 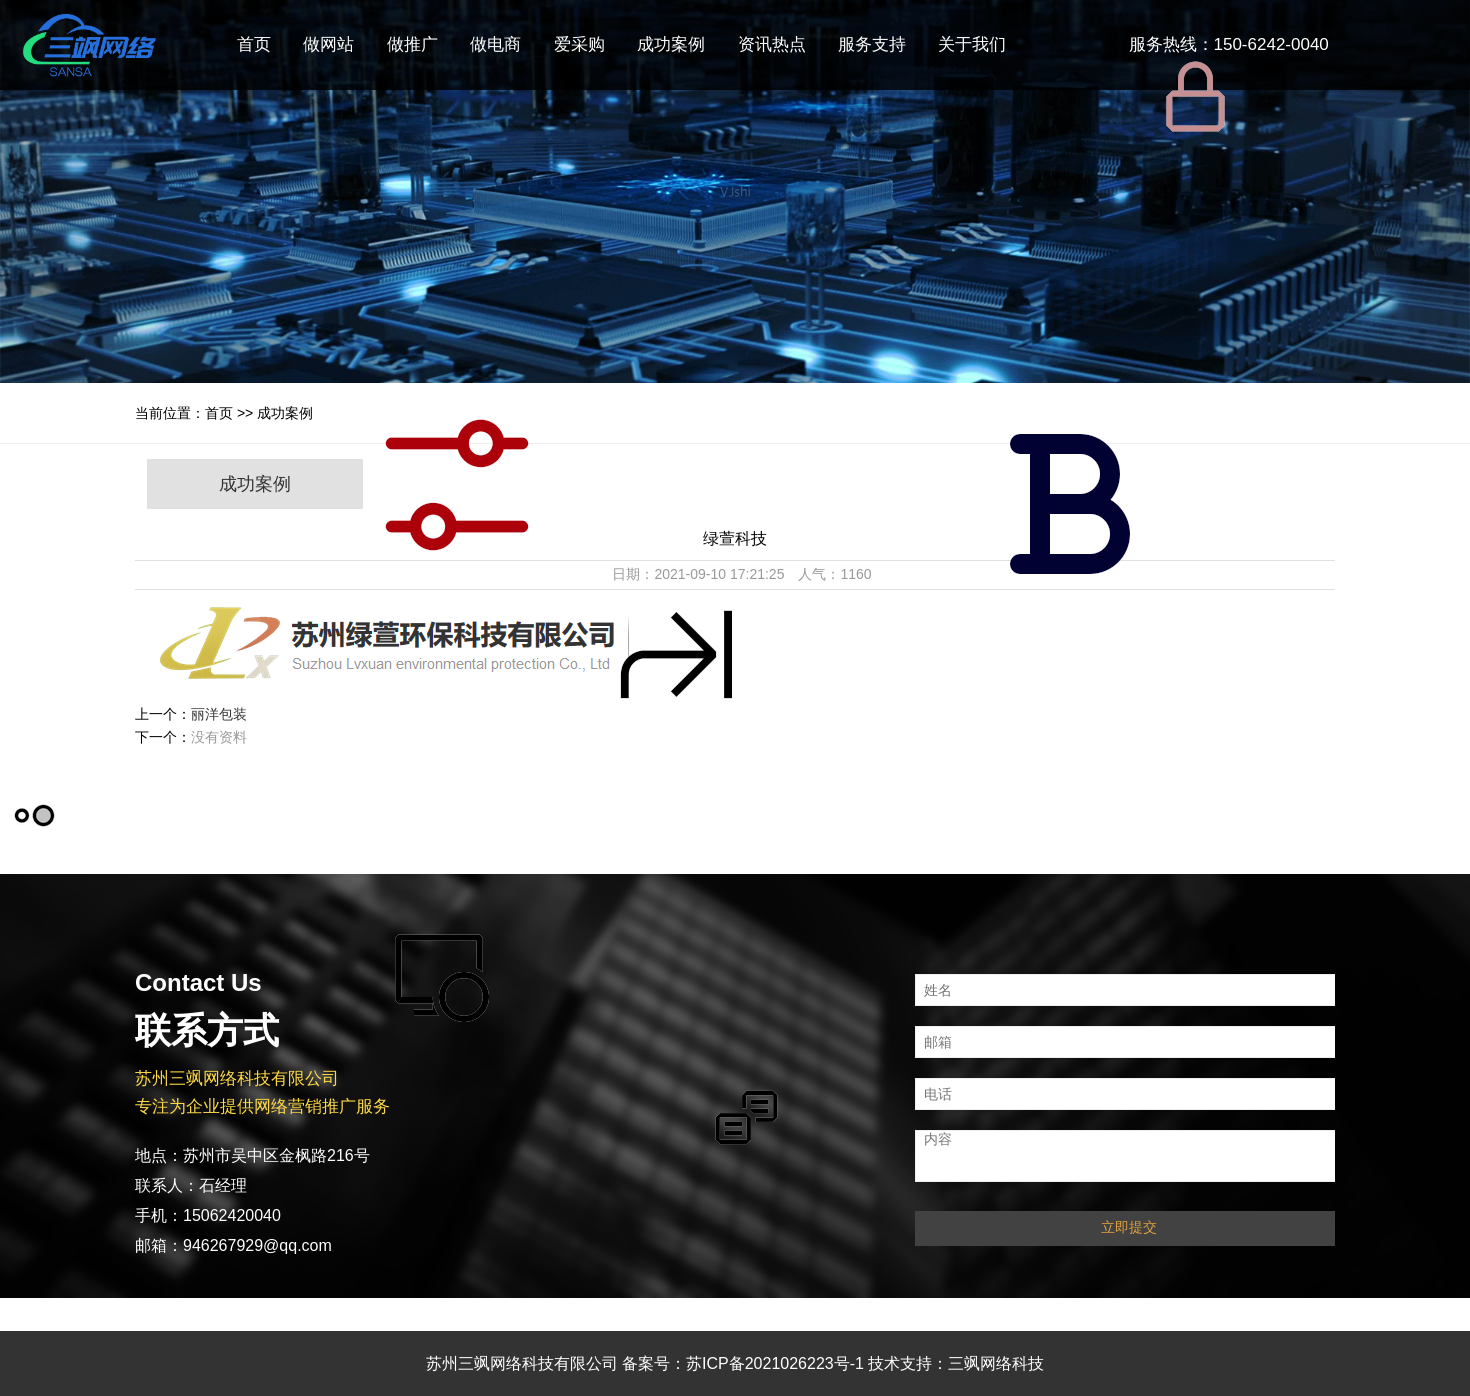 What do you see at coordinates (457, 485) in the screenshot?
I see `open settings or preferences` at bounding box center [457, 485].